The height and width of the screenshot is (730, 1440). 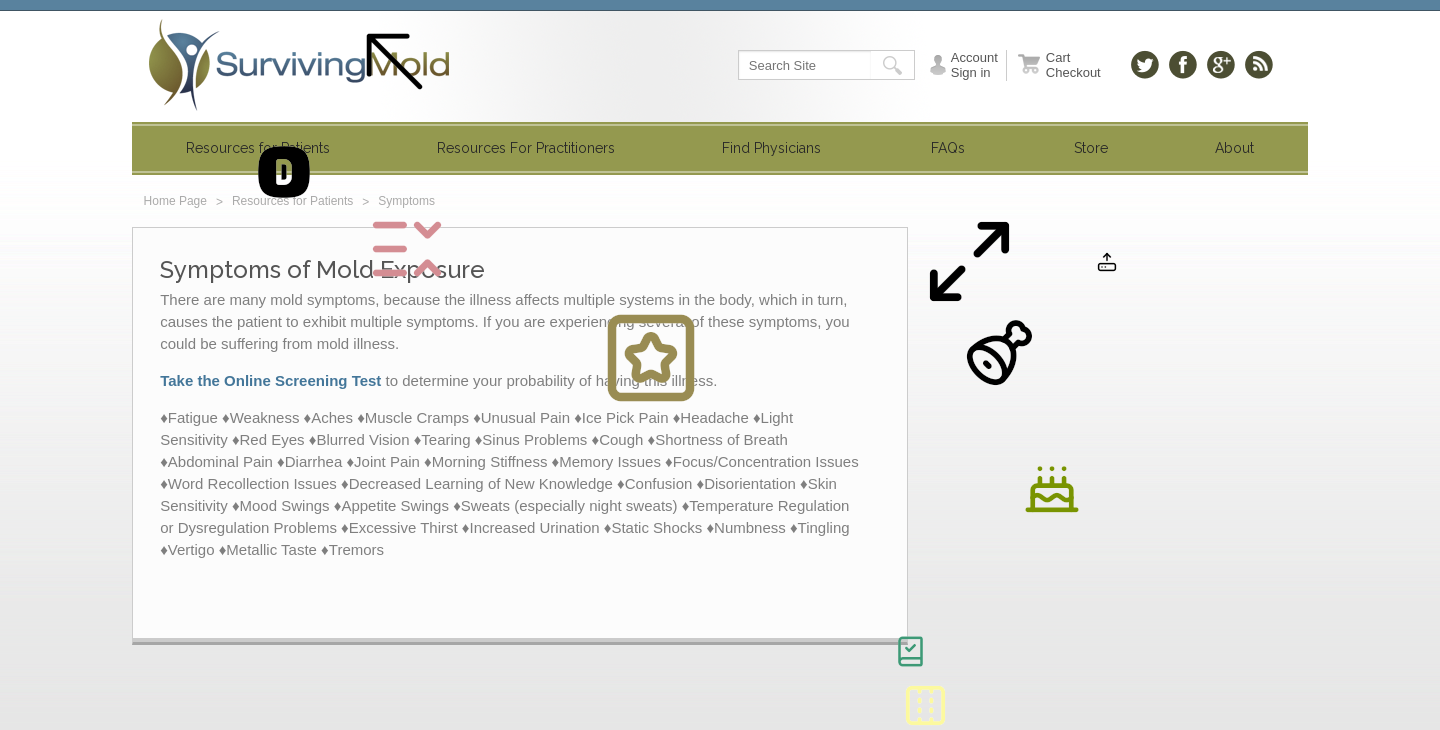 What do you see at coordinates (969, 261) in the screenshot?
I see `expand to fullscreen mode` at bounding box center [969, 261].